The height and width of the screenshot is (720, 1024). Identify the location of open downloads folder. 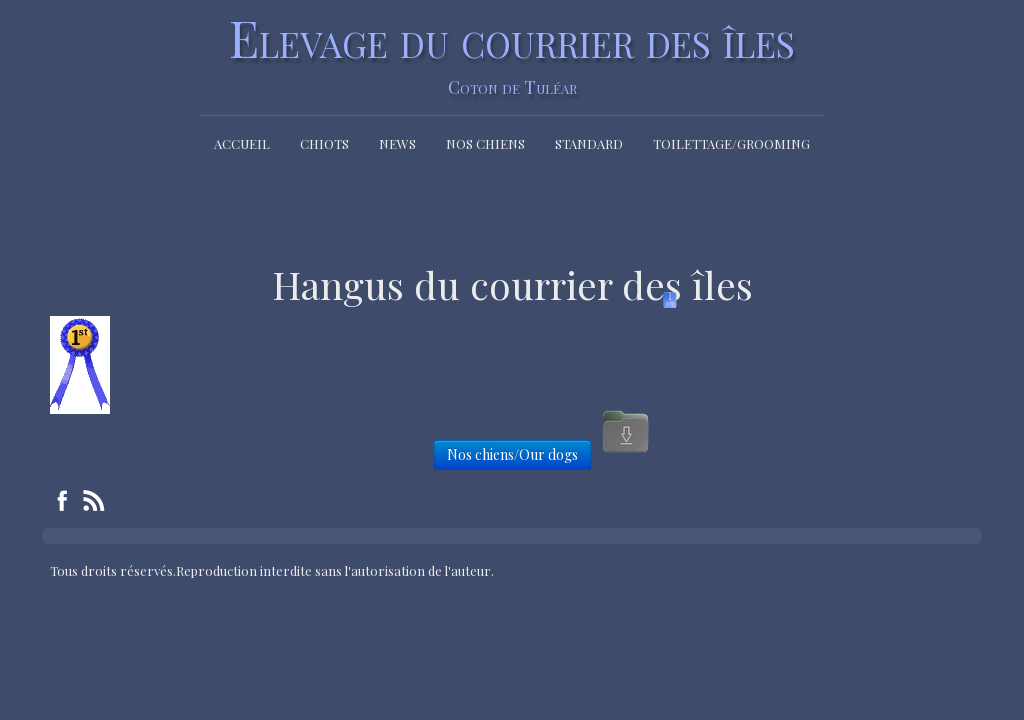
(625, 431).